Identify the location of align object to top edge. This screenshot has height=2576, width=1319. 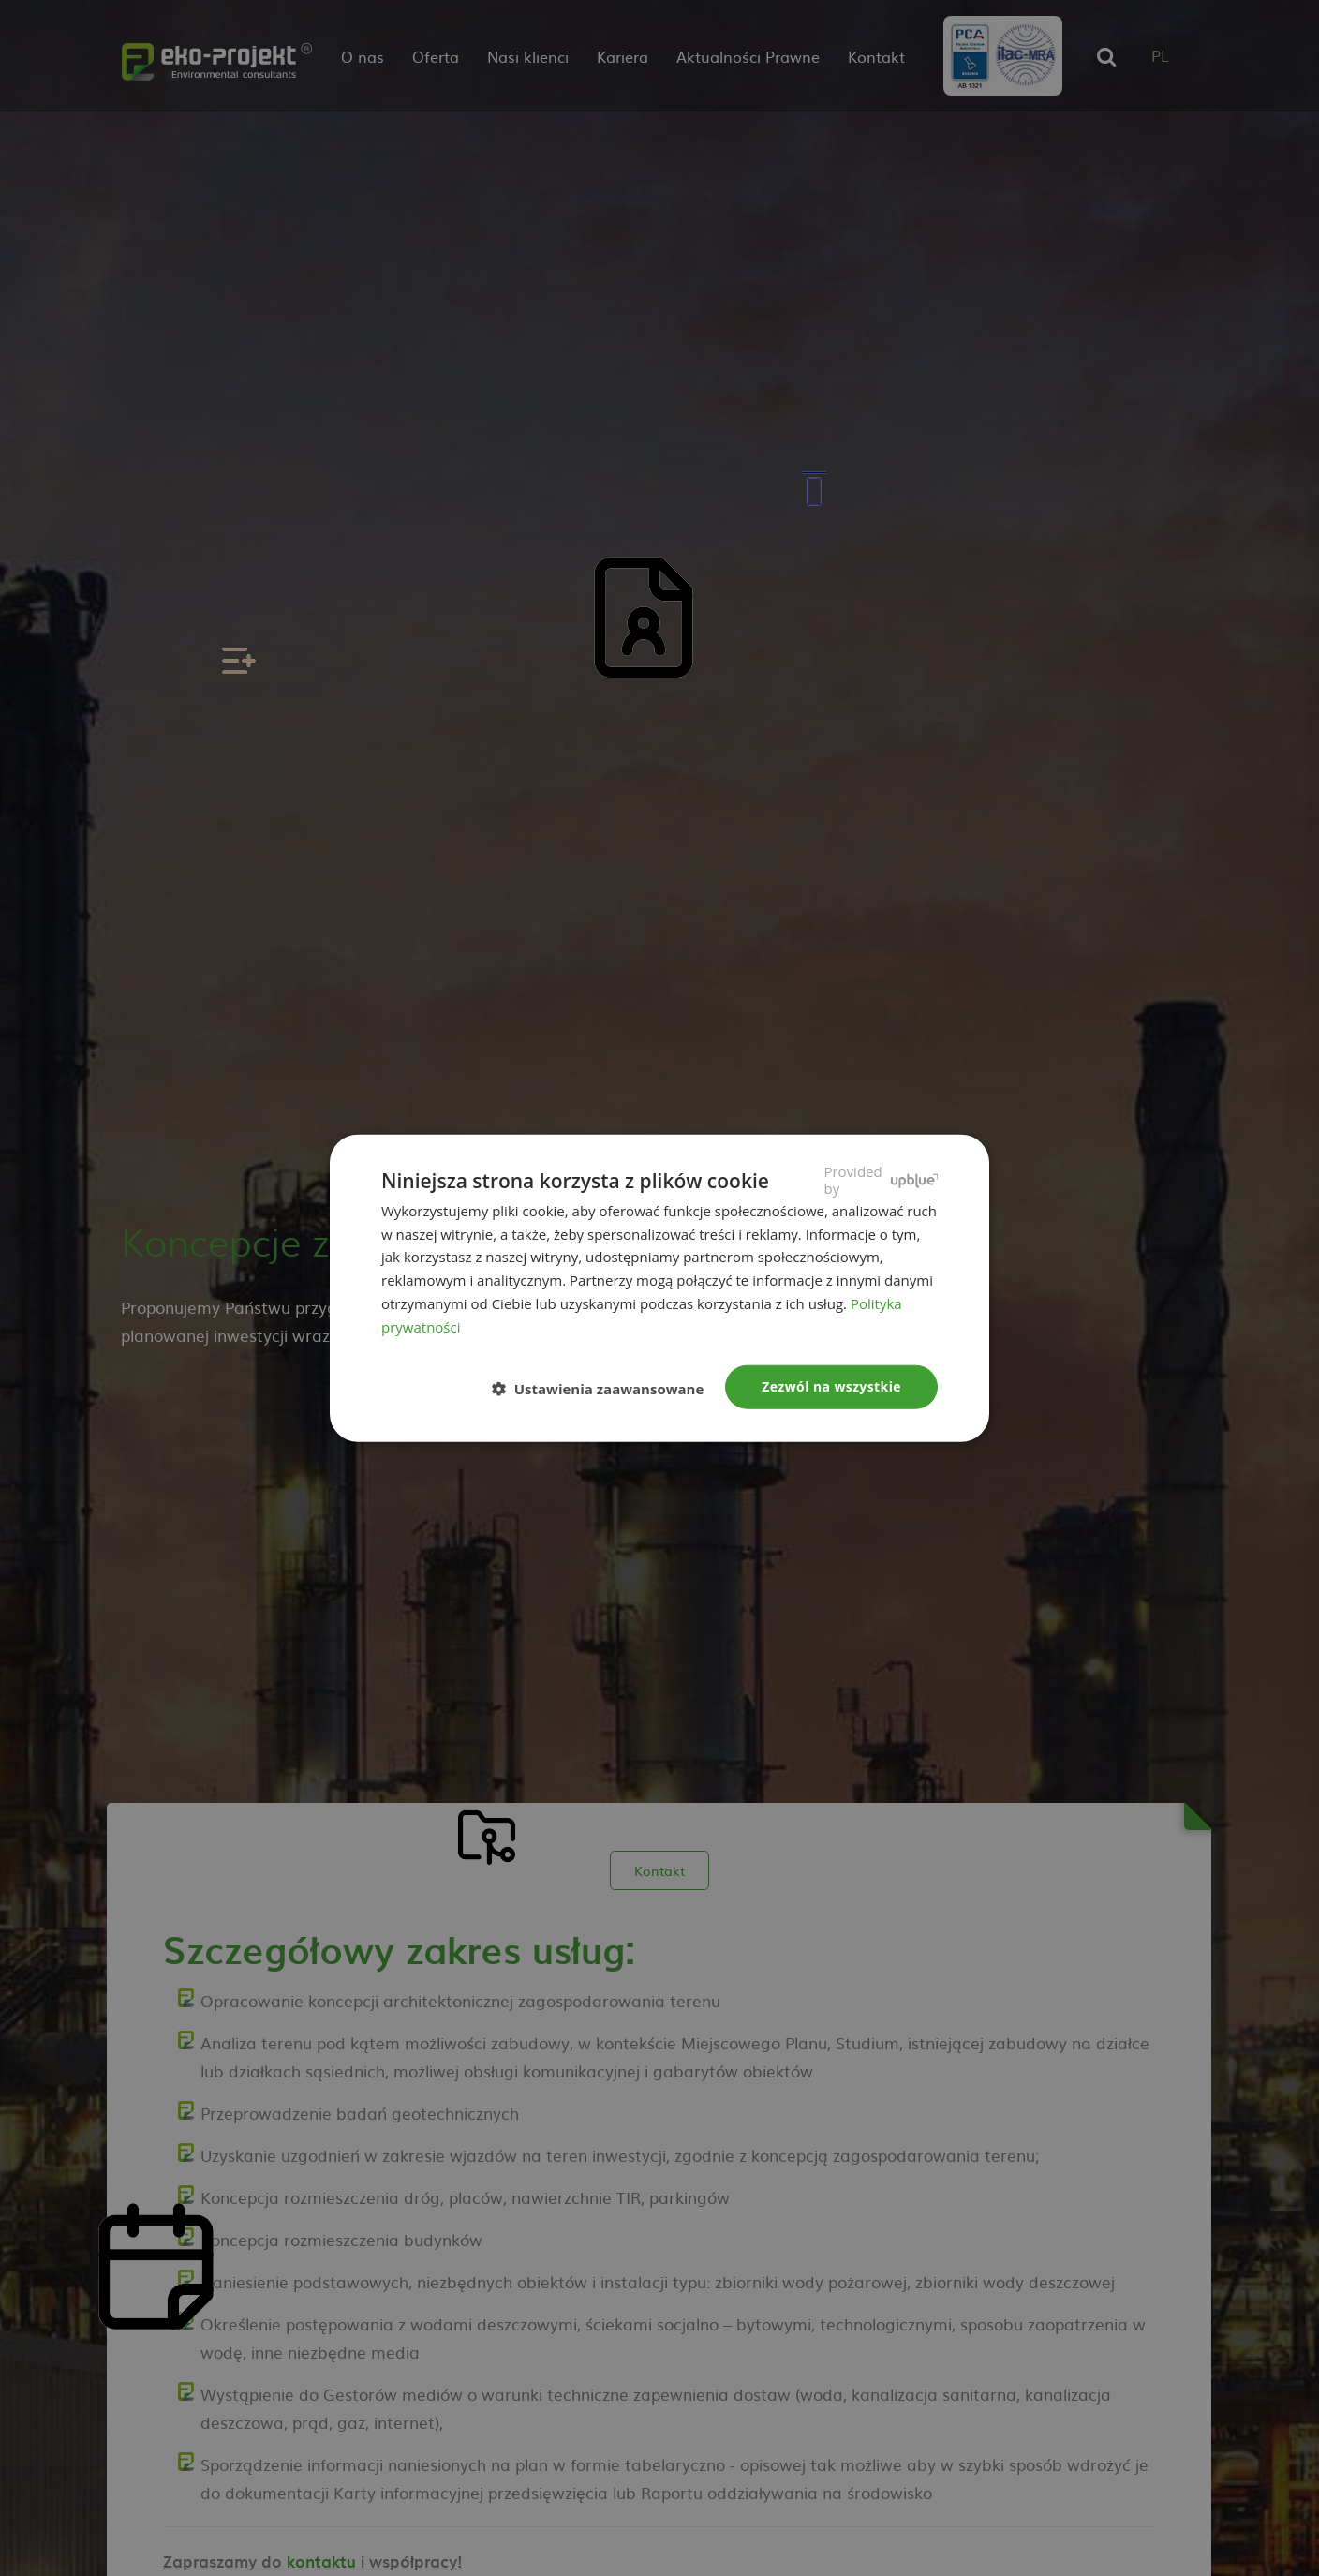
(814, 488).